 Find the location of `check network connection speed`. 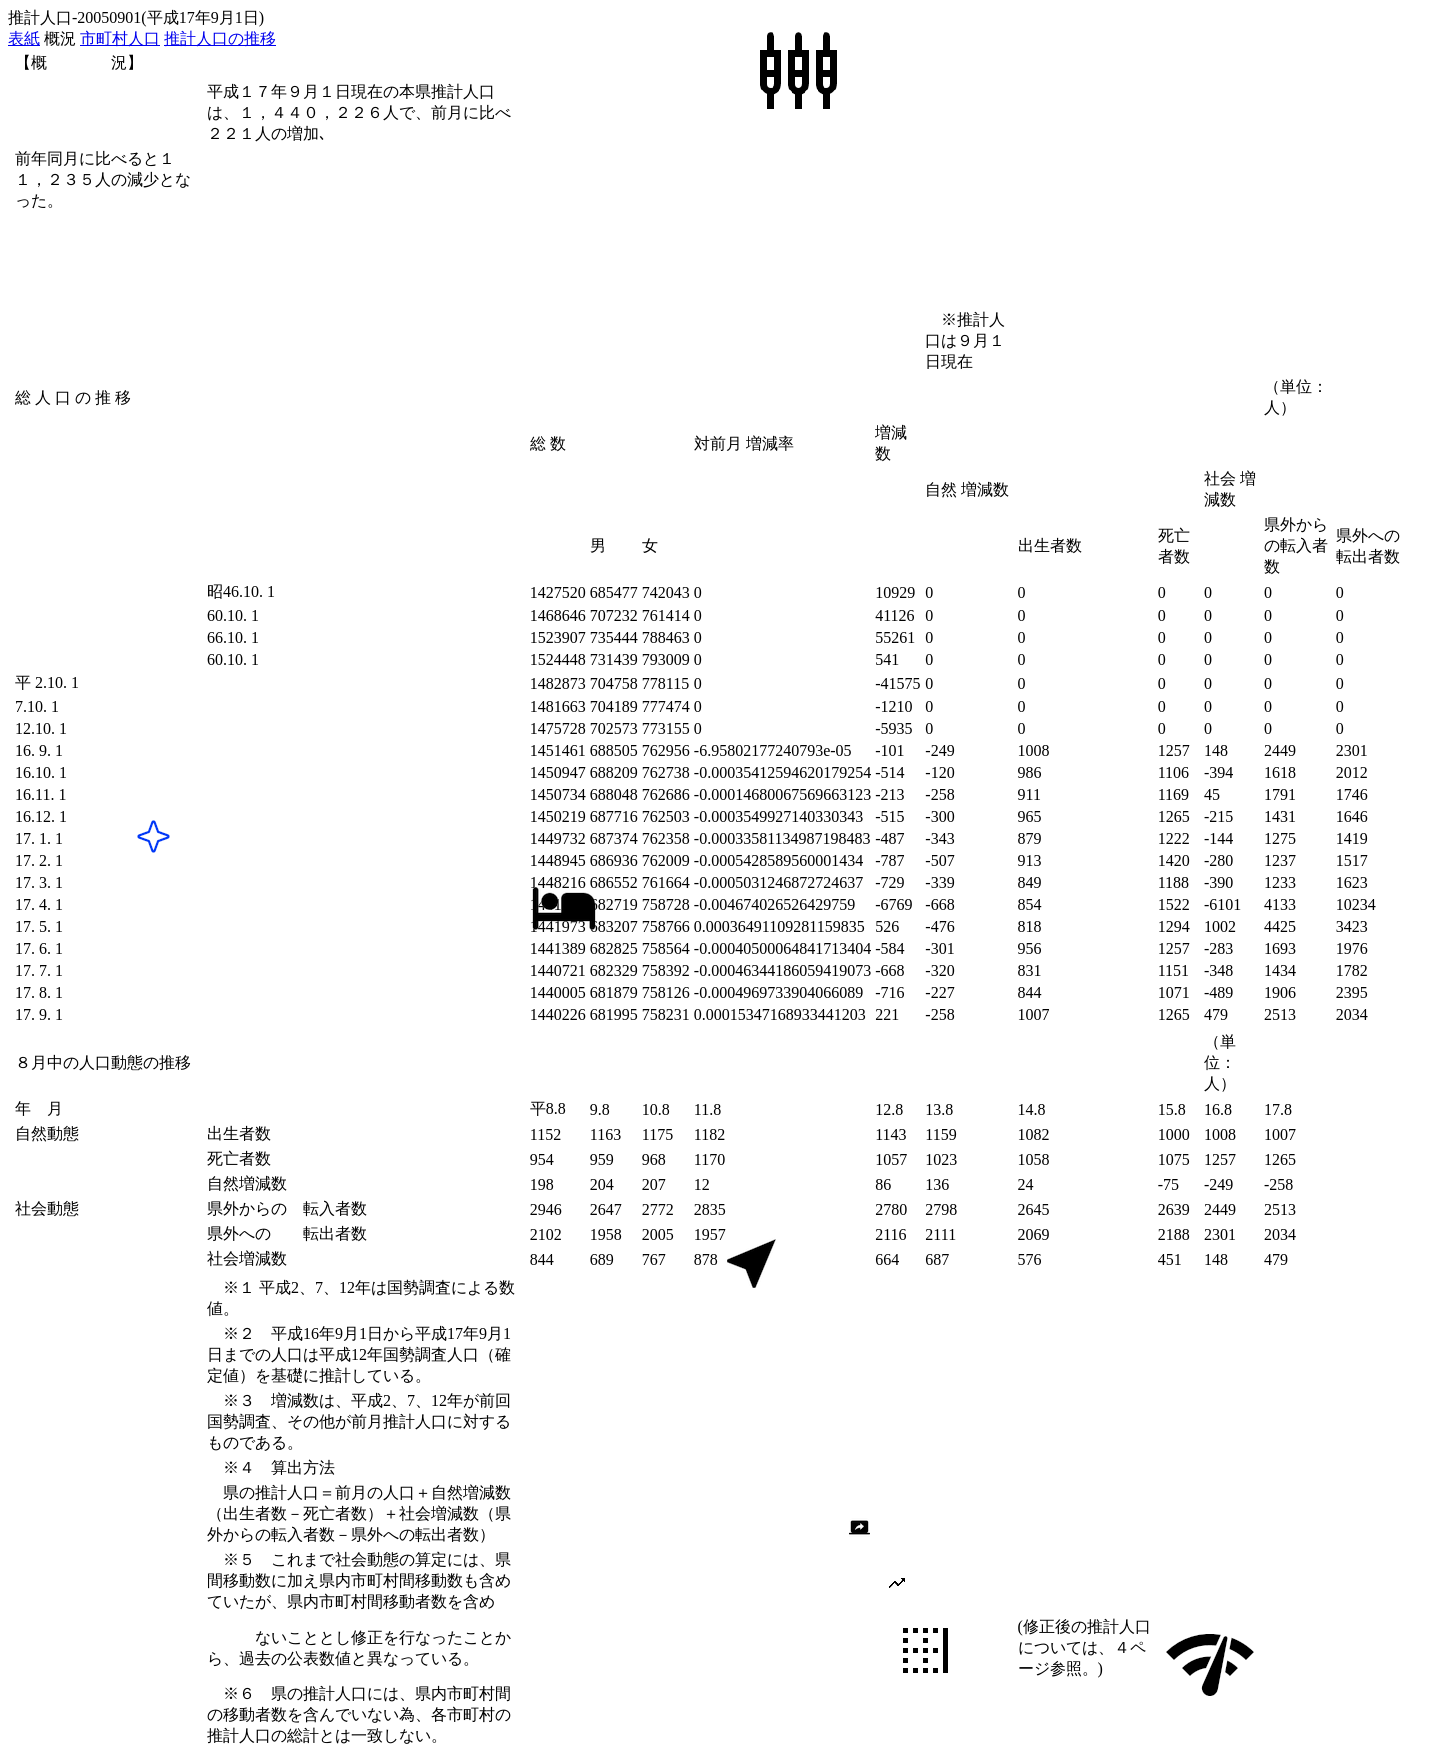

check network connection speed is located at coordinates (1210, 1664).